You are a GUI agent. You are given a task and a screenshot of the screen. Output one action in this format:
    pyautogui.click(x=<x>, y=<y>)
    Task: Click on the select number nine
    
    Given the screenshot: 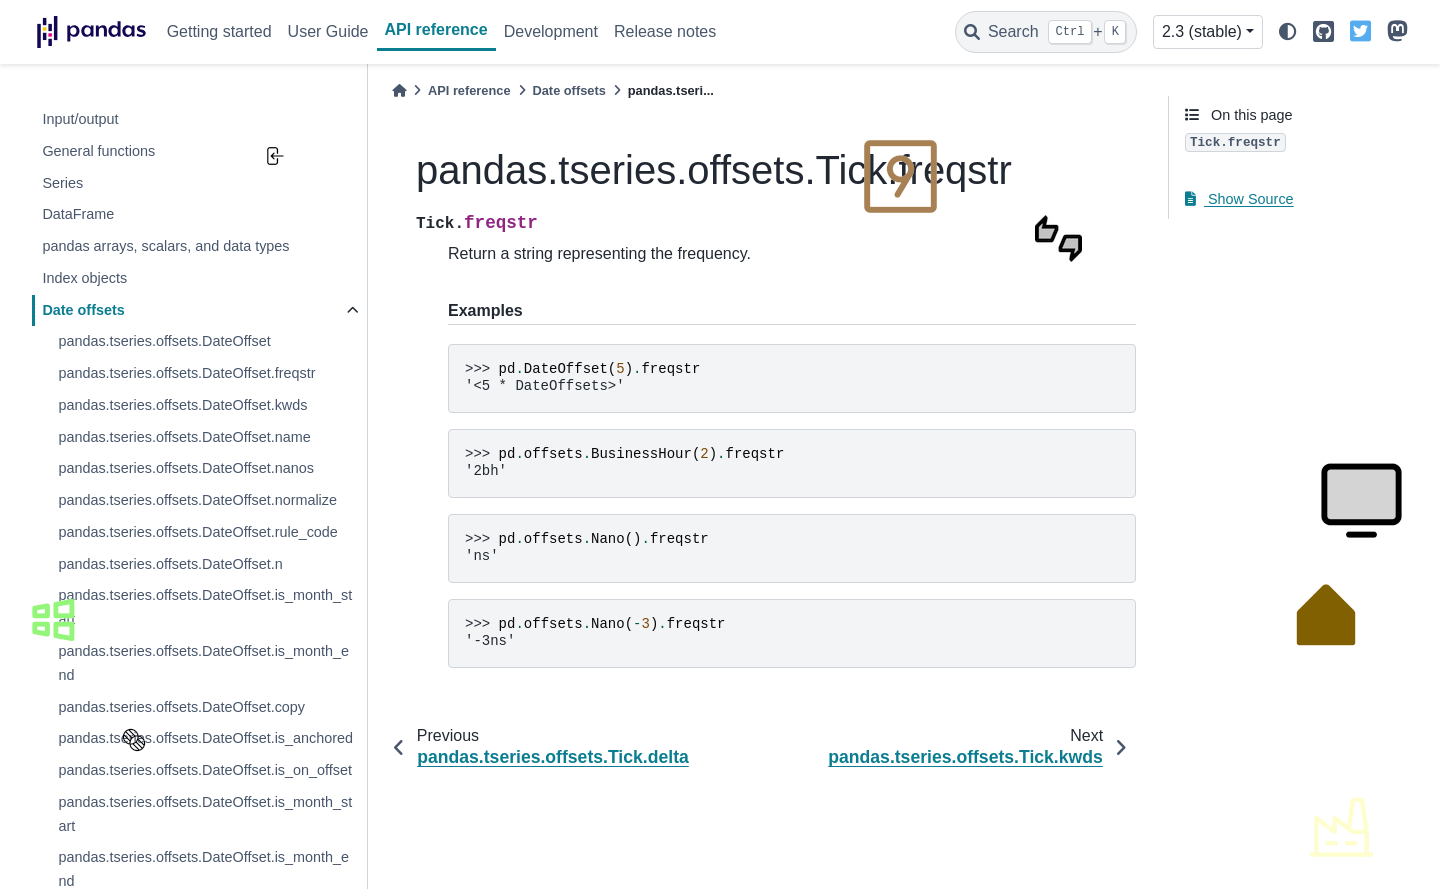 What is the action you would take?
    pyautogui.click(x=900, y=176)
    